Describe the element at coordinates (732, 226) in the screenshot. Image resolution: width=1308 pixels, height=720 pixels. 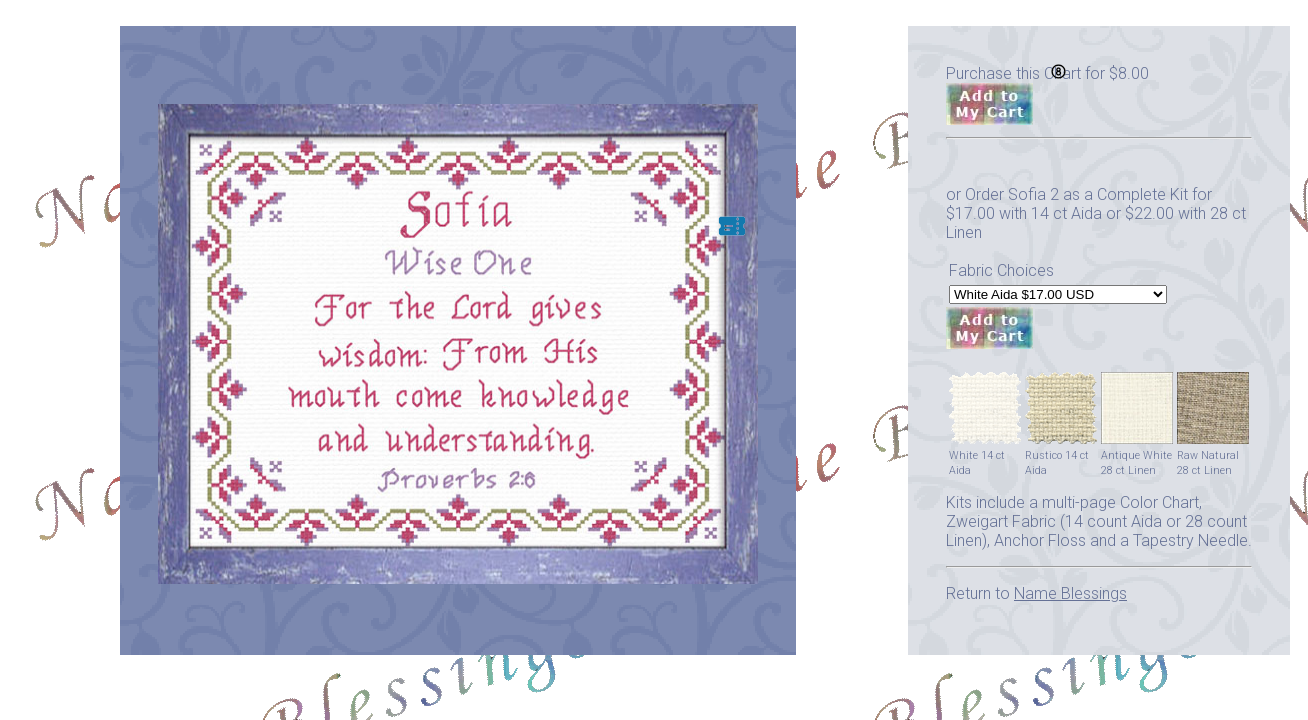
I see `view your tickets or passes` at that location.